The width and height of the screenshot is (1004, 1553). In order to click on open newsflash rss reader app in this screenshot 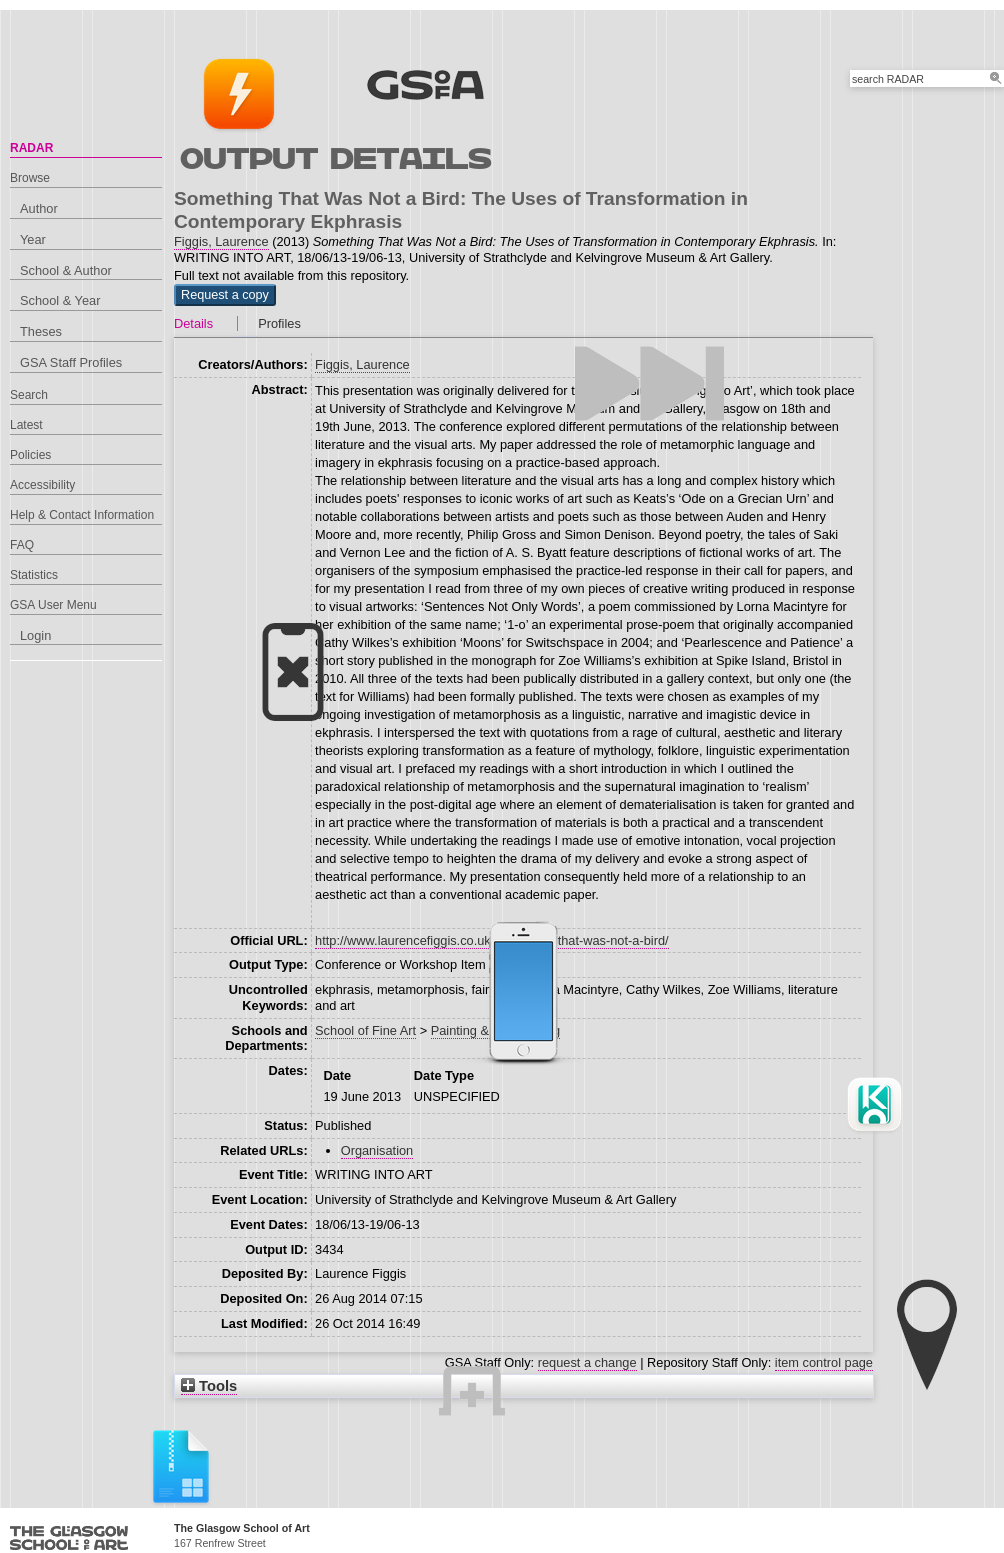, I will do `click(239, 94)`.